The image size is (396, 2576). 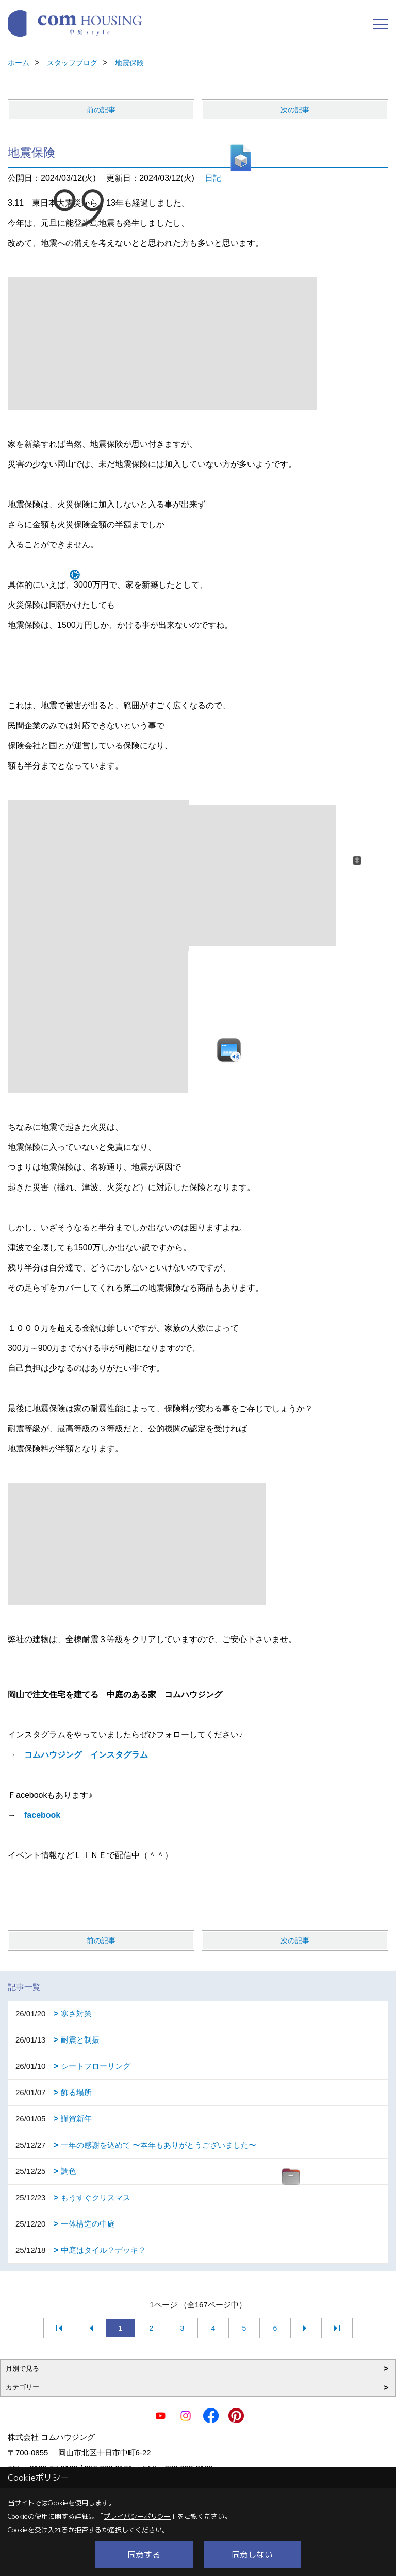 What do you see at coordinates (241, 158) in the screenshot?
I see `flatpak application reference file` at bounding box center [241, 158].